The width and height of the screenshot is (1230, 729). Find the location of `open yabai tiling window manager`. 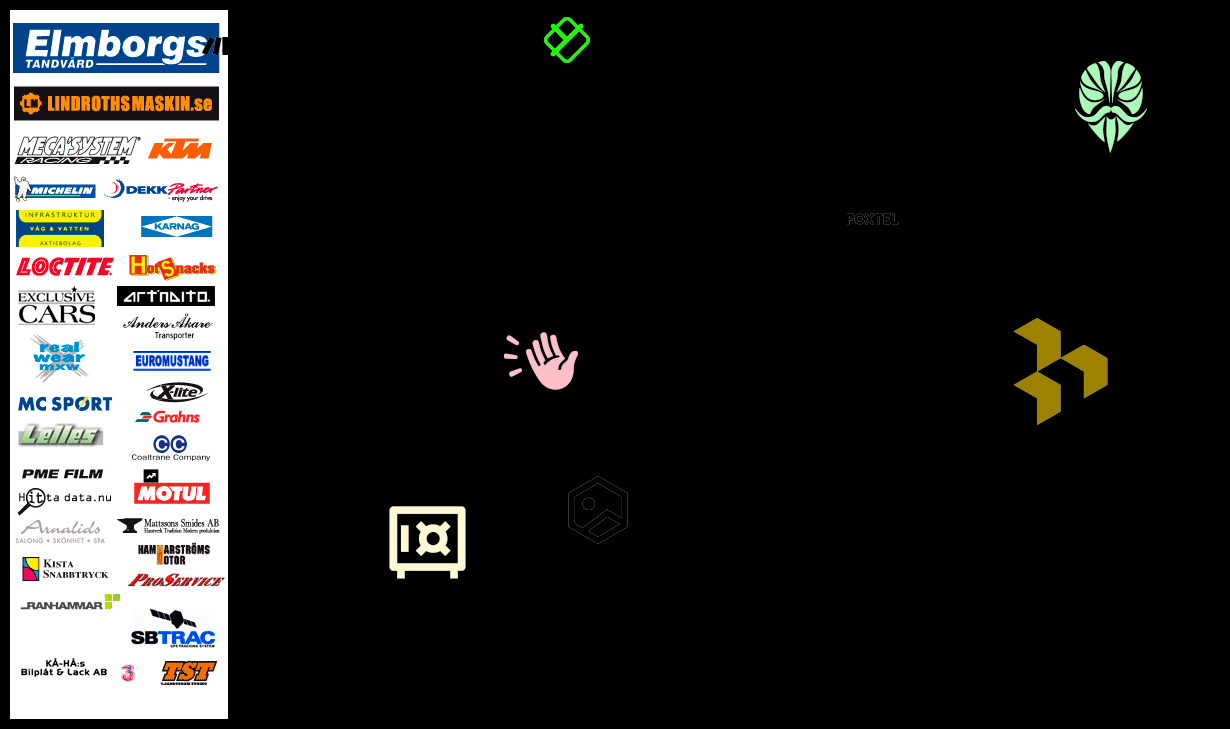

open yabai tiling window manager is located at coordinates (567, 40).